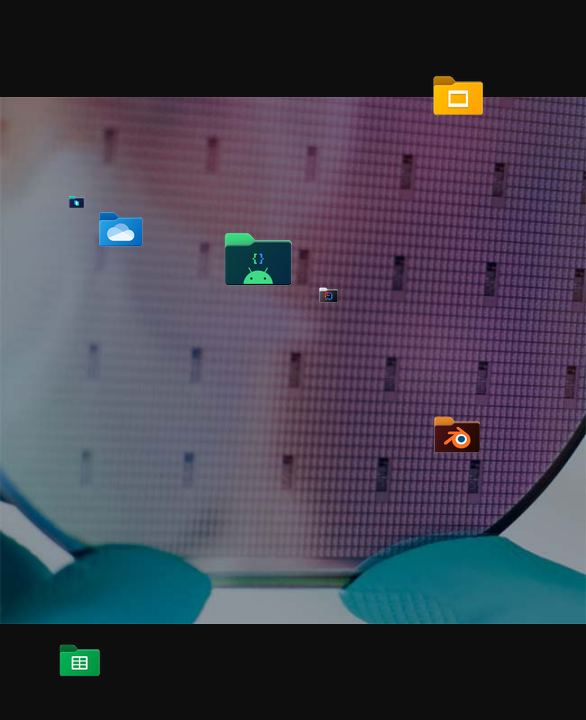 The height and width of the screenshot is (720, 586). What do you see at coordinates (76, 202) in the screenshot?
I see `open wondershare mobiletrans files folder` at bounding box center [76, 202].